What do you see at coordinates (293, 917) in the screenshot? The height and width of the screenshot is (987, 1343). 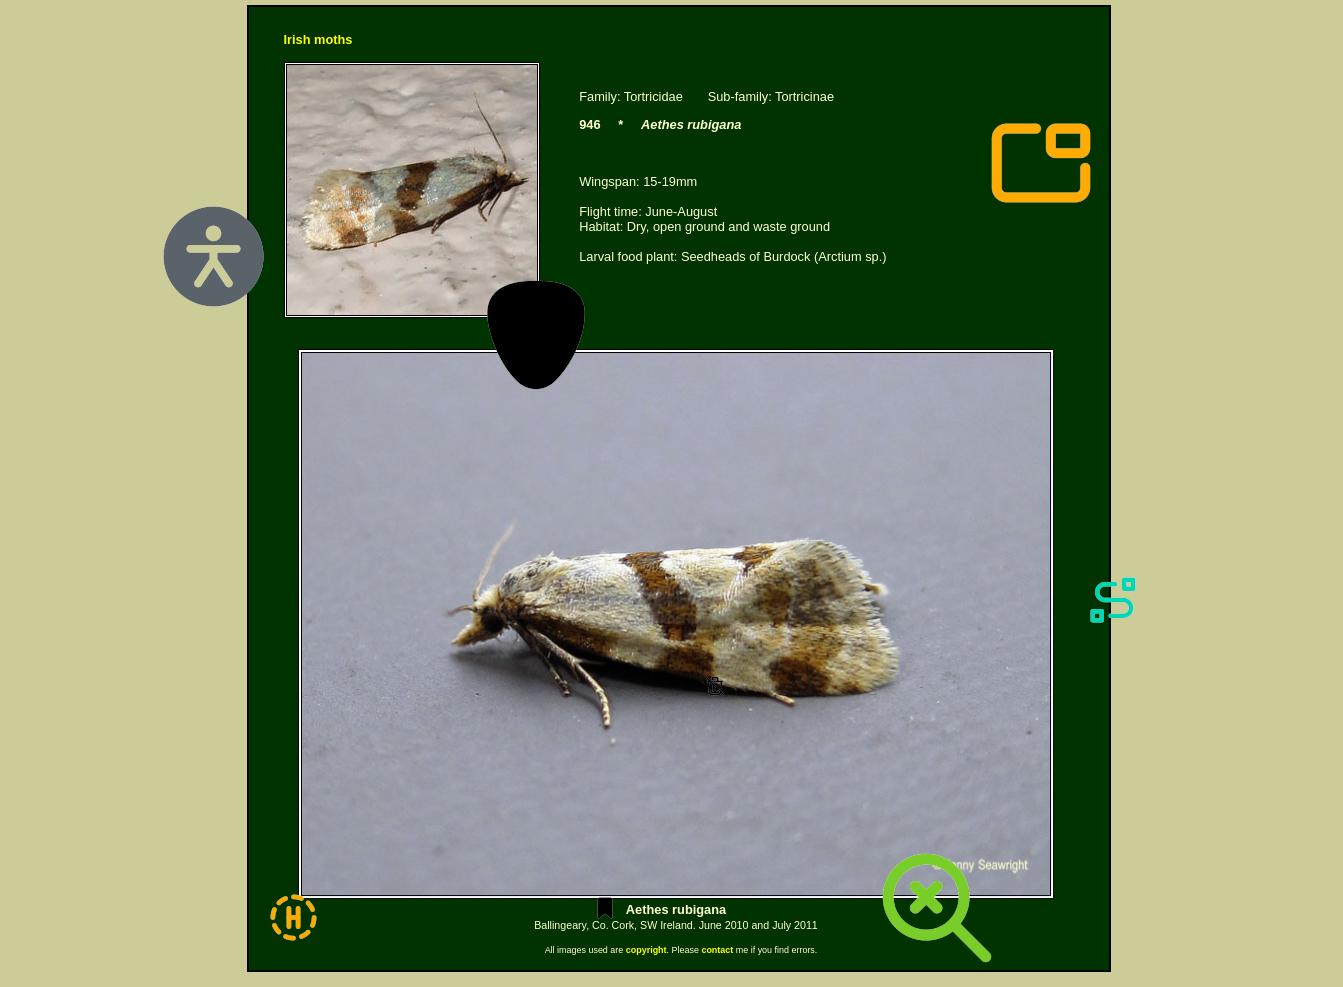 I see `indicates a helipad or helicopter landing zone` at bounding box center [293, 917].